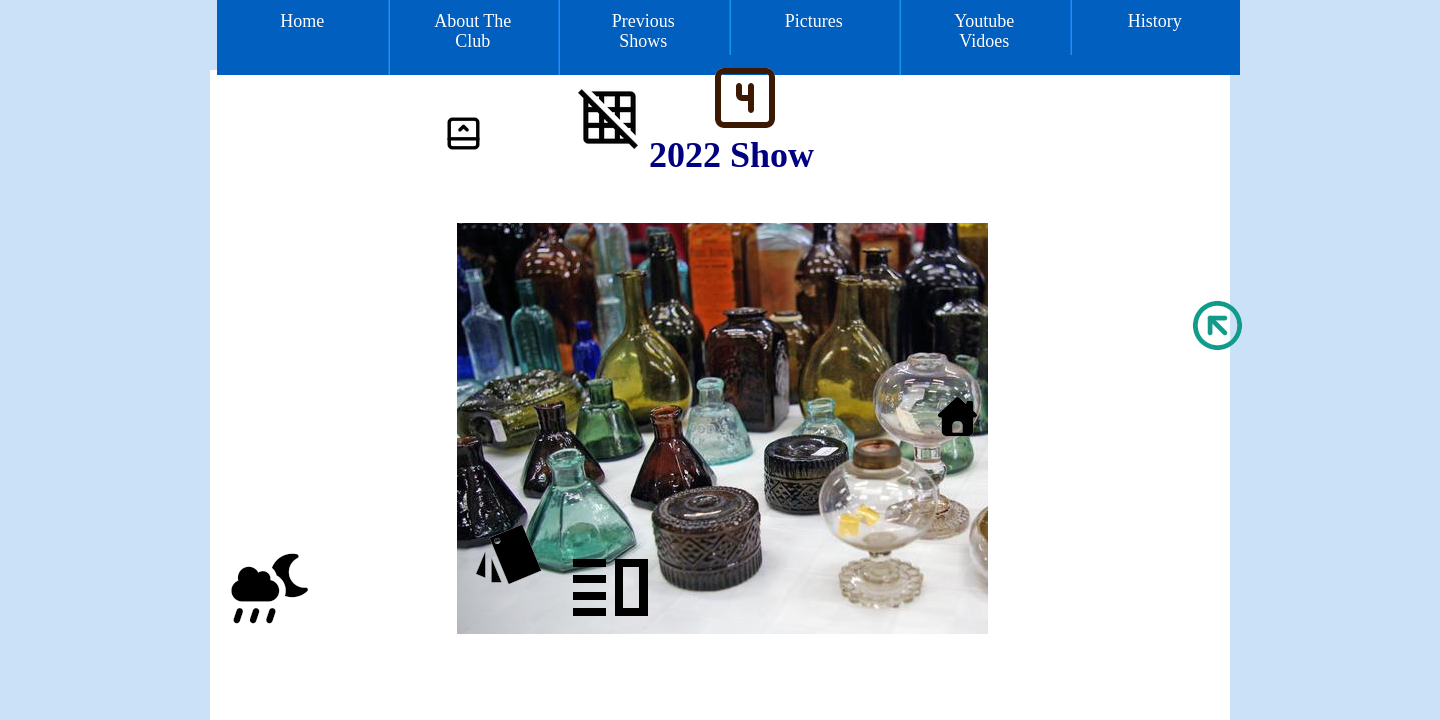  Describe the element at coordinates (509, 553) in the screenshot. I see `apply a style or theme to content` at that location.